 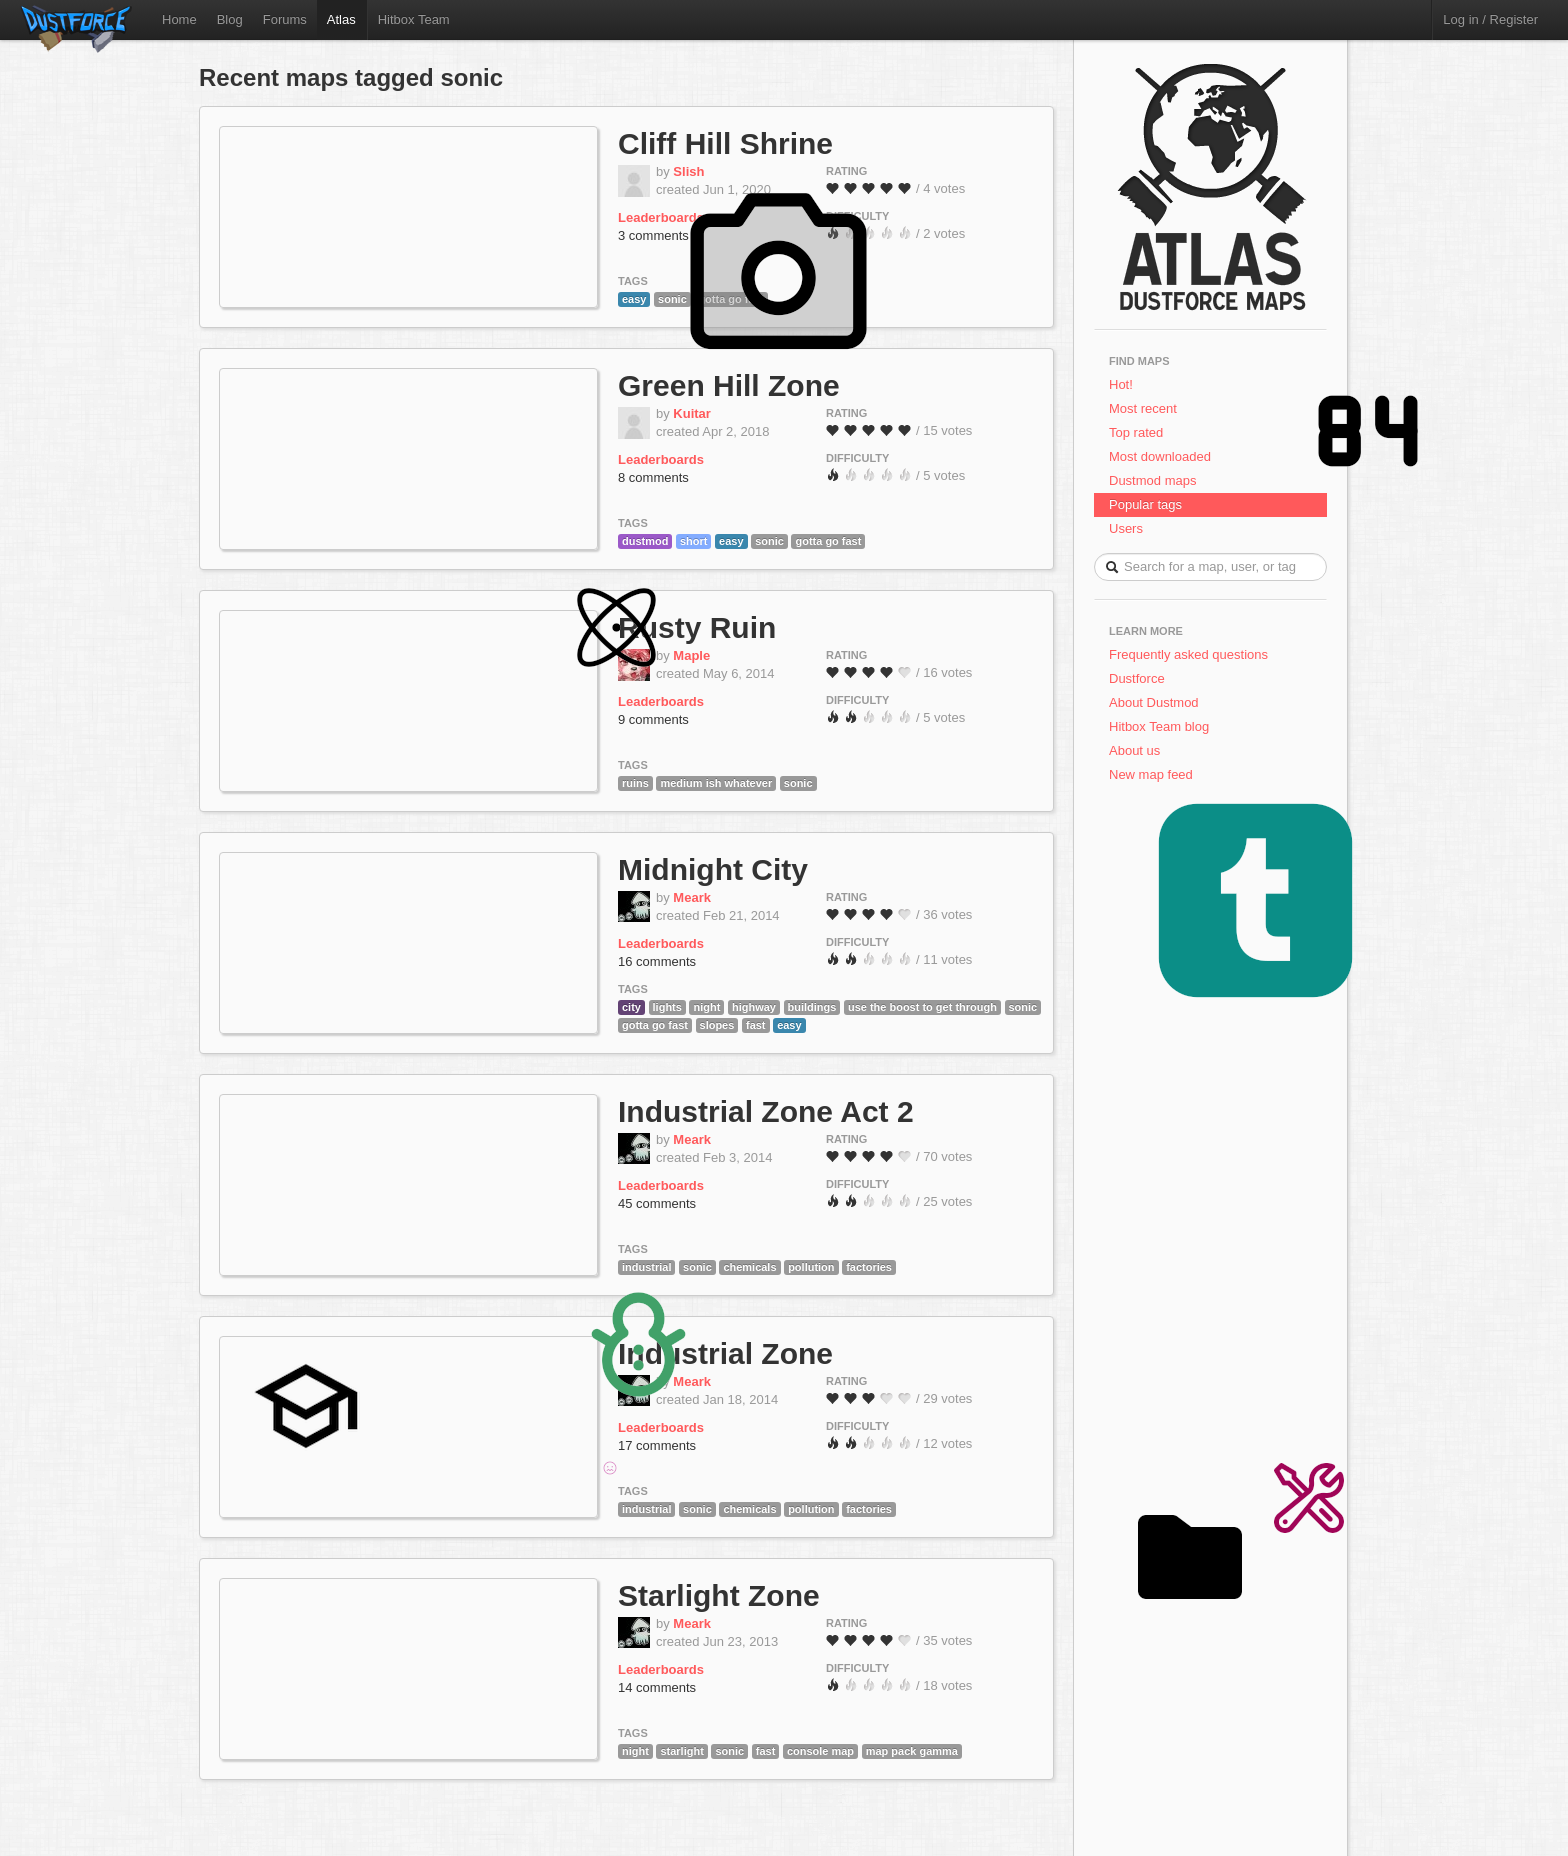 What do you see at coordinates (778, 274) in the screenshot?
I see `take a photo` at bounding box center [778, 274].